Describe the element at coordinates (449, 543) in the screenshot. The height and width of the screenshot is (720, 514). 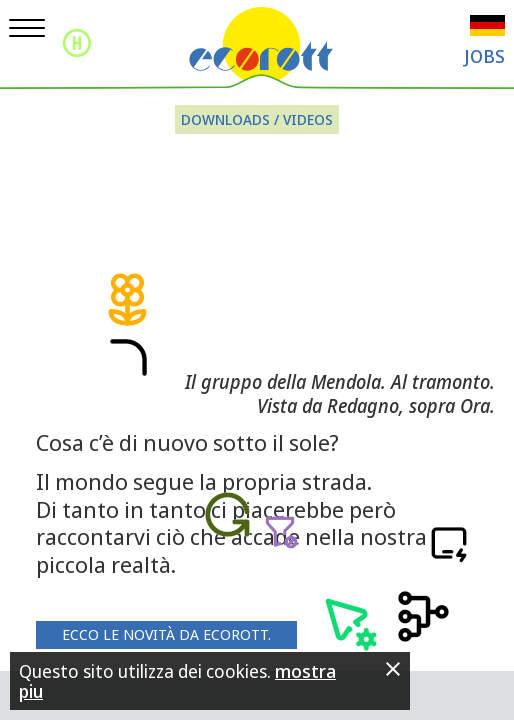
I see `tablet charging in landscape mode` at that location.